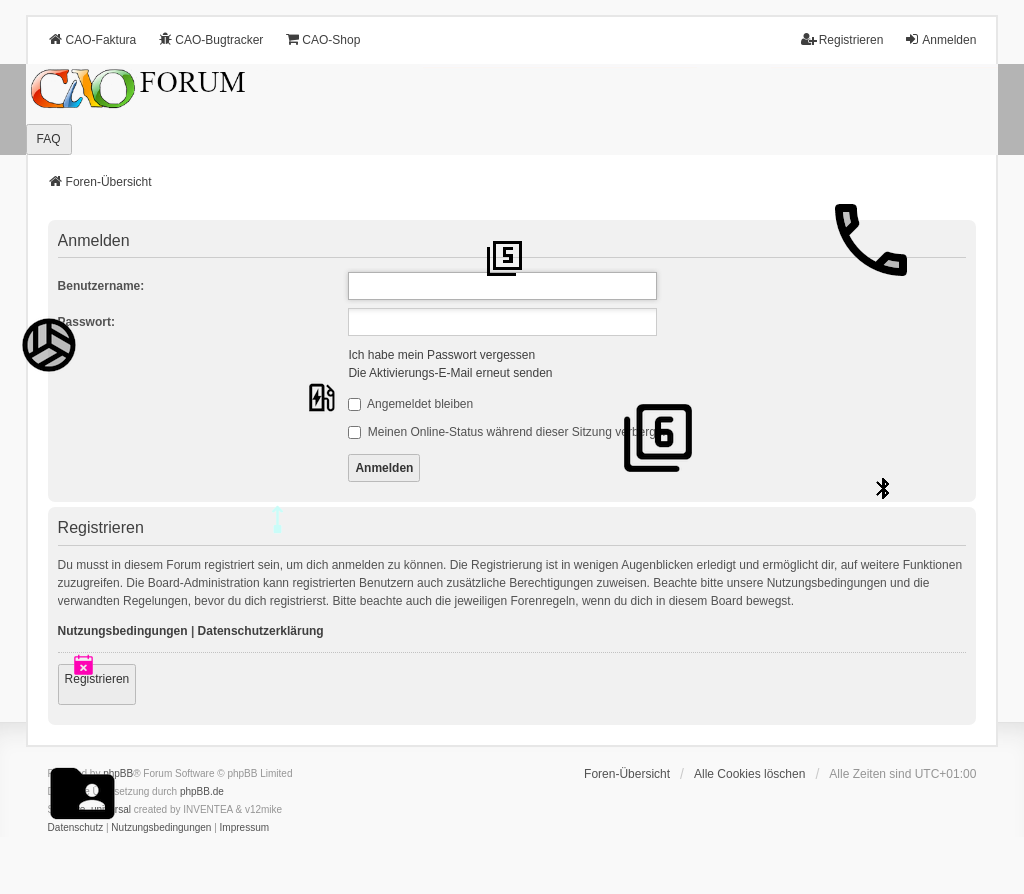  Describe the element at coordinates (82, 793) in the screenshot. I see `open a shared folder` at that location.